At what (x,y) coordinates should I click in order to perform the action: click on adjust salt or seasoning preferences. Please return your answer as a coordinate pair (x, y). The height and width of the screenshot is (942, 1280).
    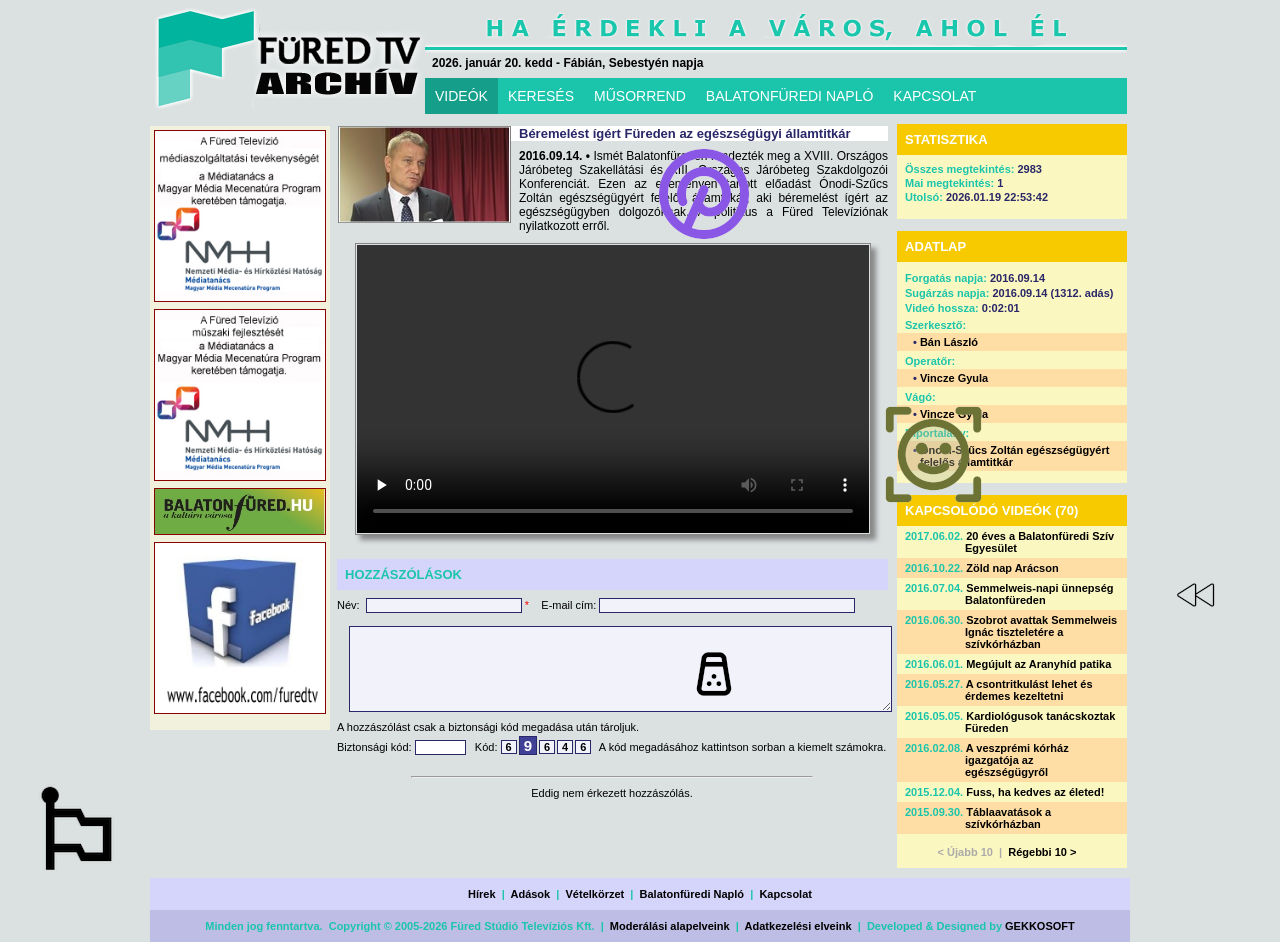
    Looking at the image, I should click on (714, 674).